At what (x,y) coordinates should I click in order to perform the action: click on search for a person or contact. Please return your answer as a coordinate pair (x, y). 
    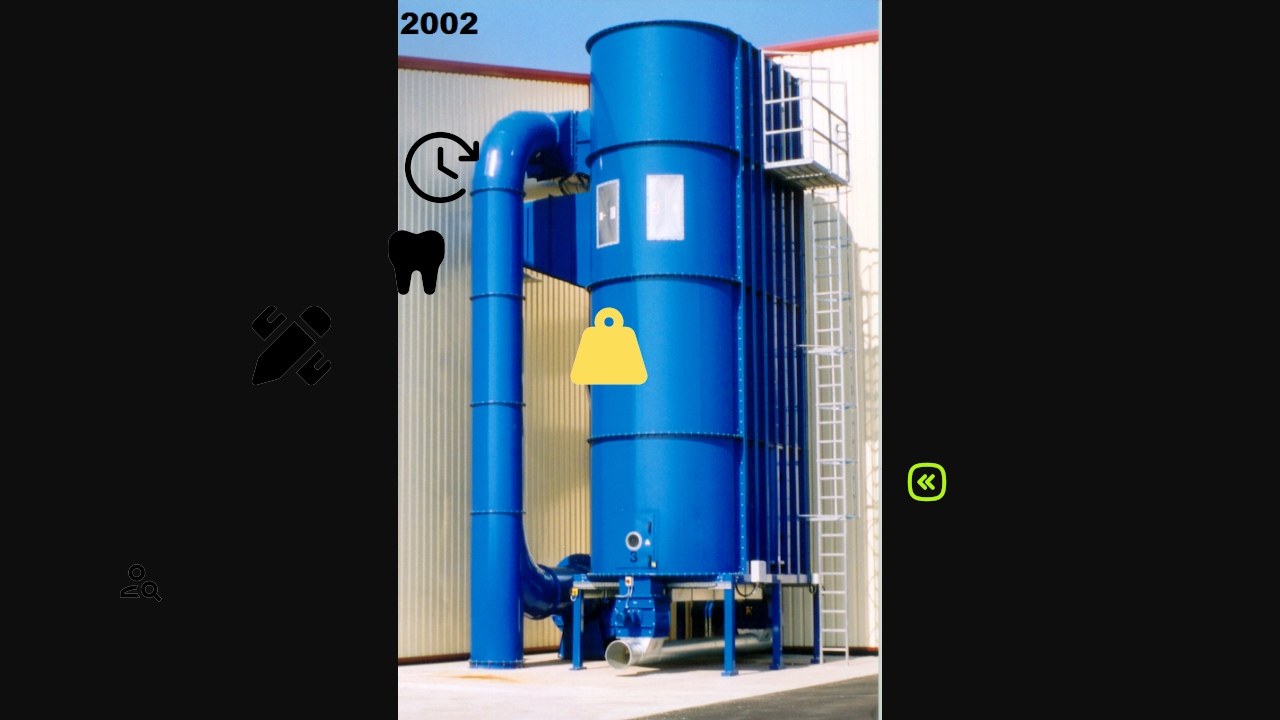
    Looking at the image, I should click on (141, 581).